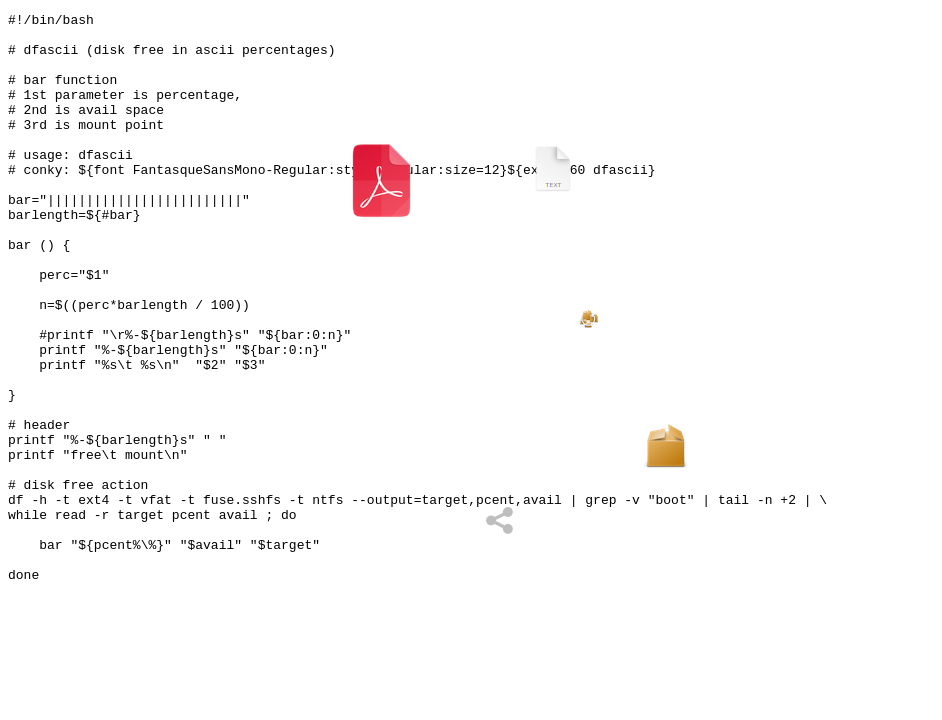 Image resolution: width=942 pixels, height=720 pixels. I want to click on open a compressed pdf document, so click(381, 180).